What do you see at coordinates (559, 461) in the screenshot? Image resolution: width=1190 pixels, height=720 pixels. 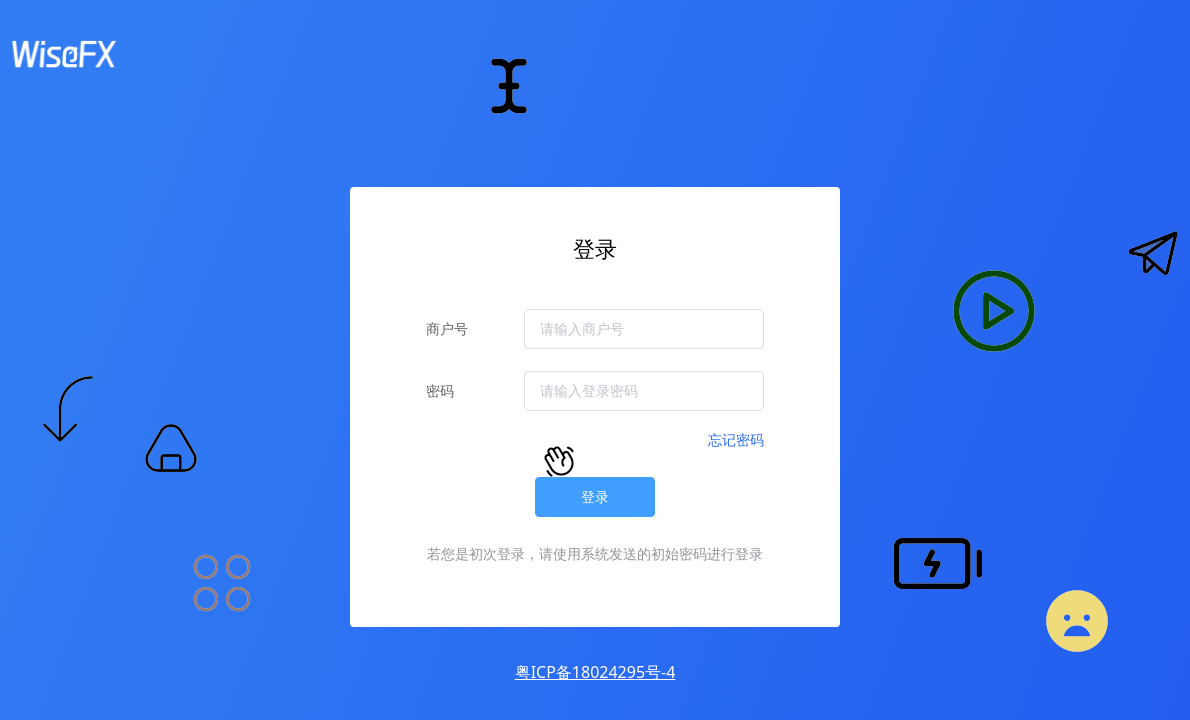 I see `send a greeting or say hello` at bounding box center [559, 461].